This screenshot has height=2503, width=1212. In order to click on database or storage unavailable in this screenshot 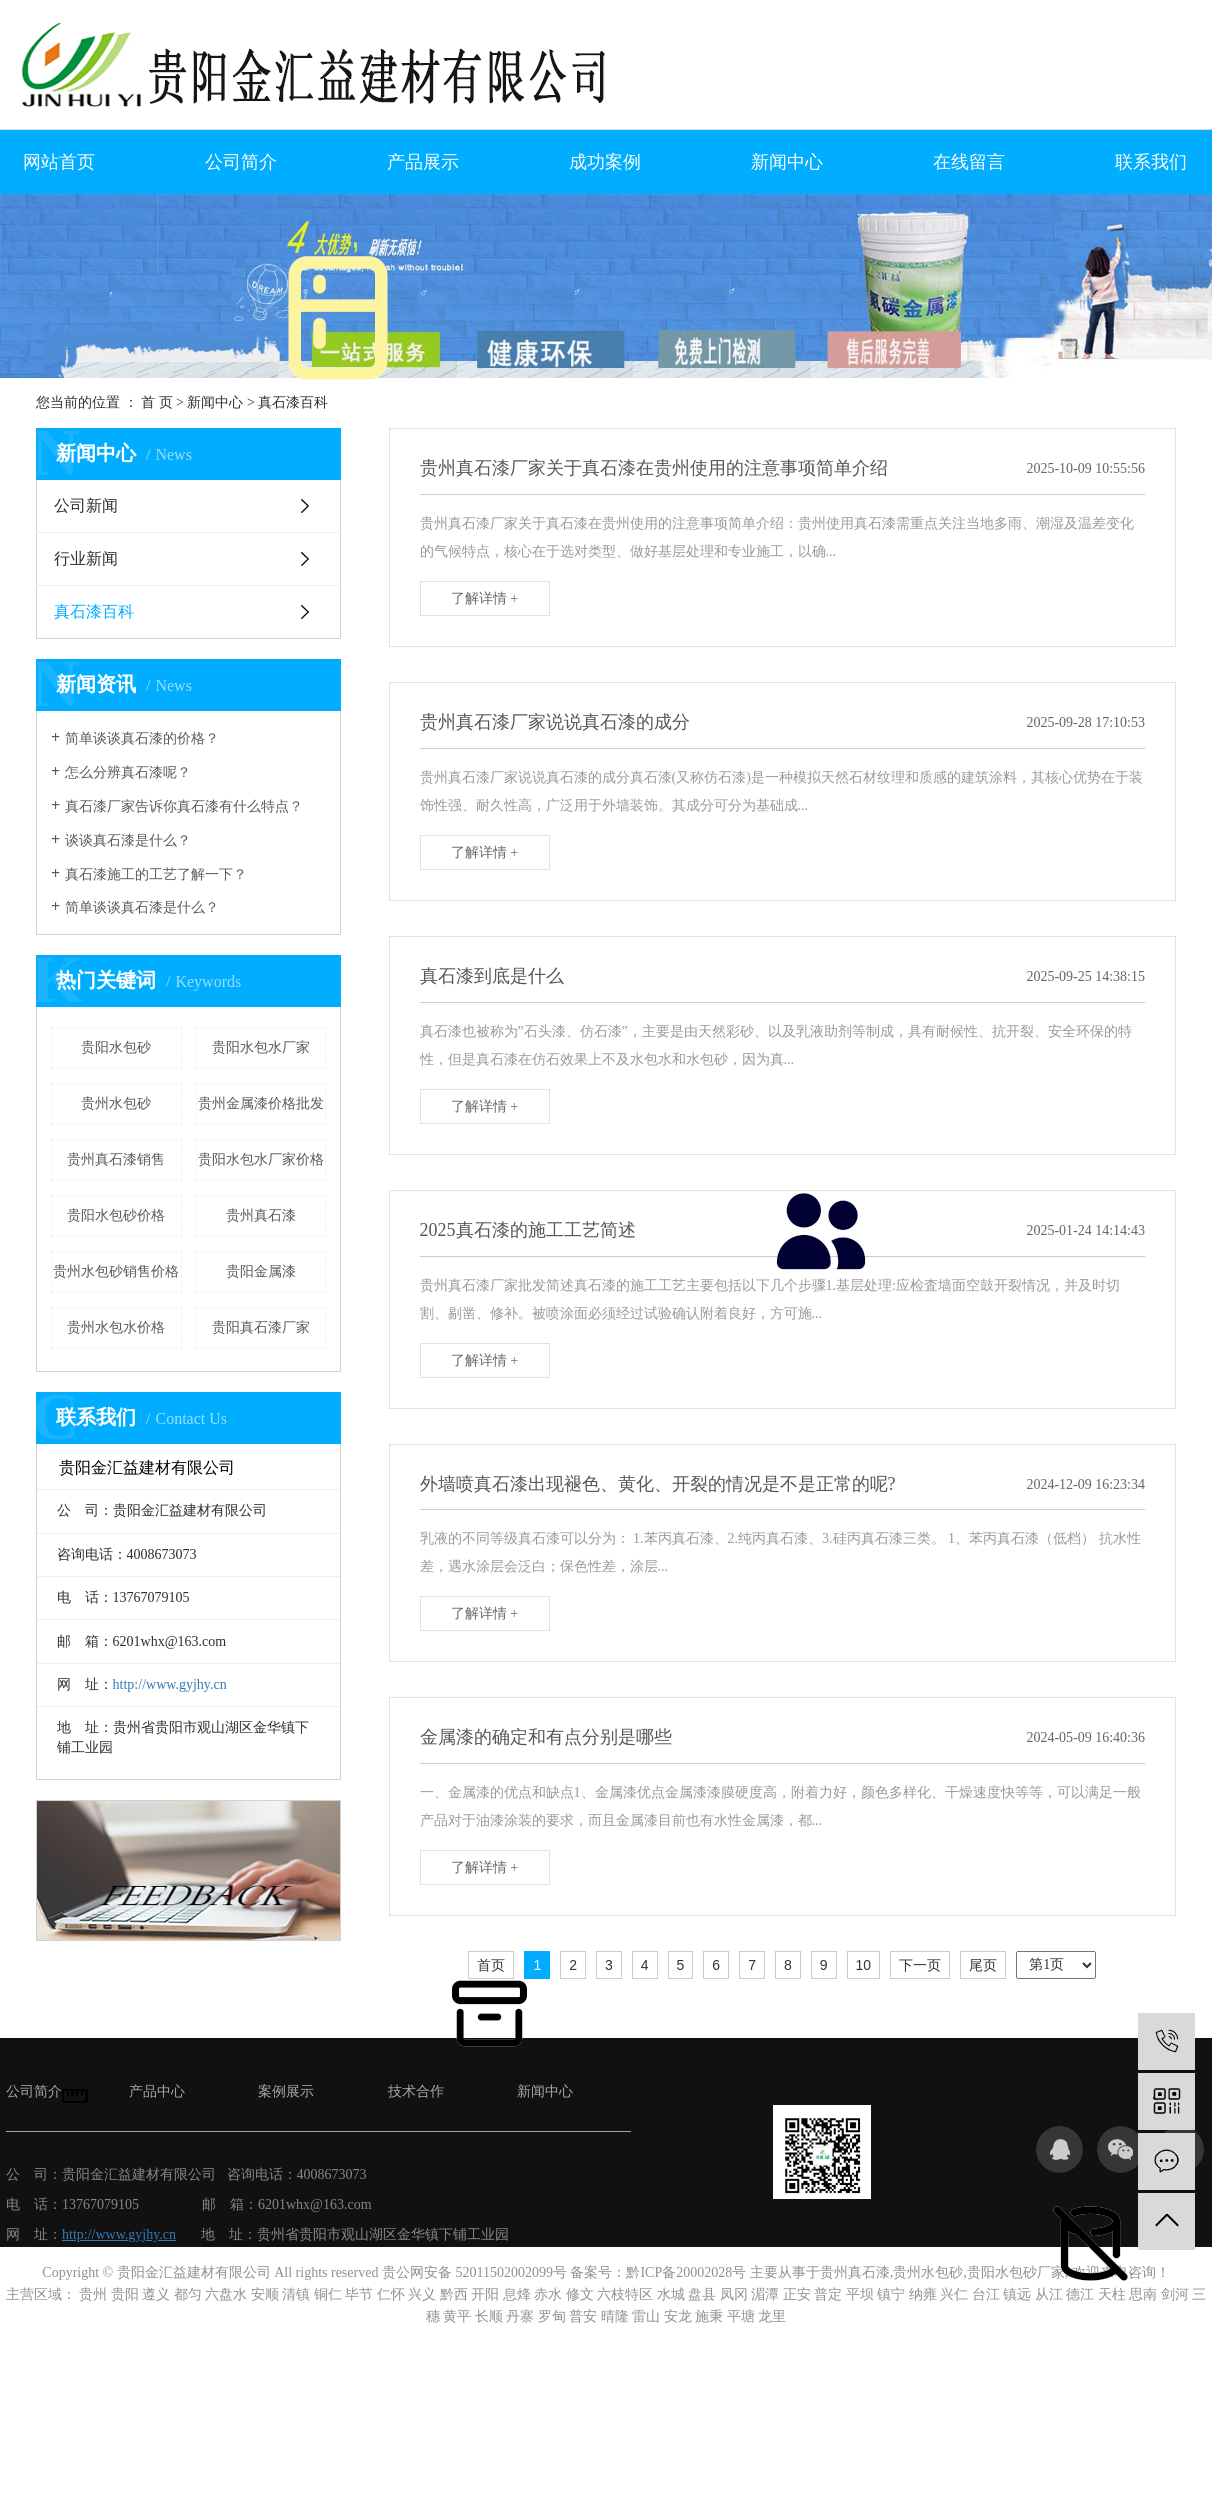, I will do `click(1090, 2243)`.